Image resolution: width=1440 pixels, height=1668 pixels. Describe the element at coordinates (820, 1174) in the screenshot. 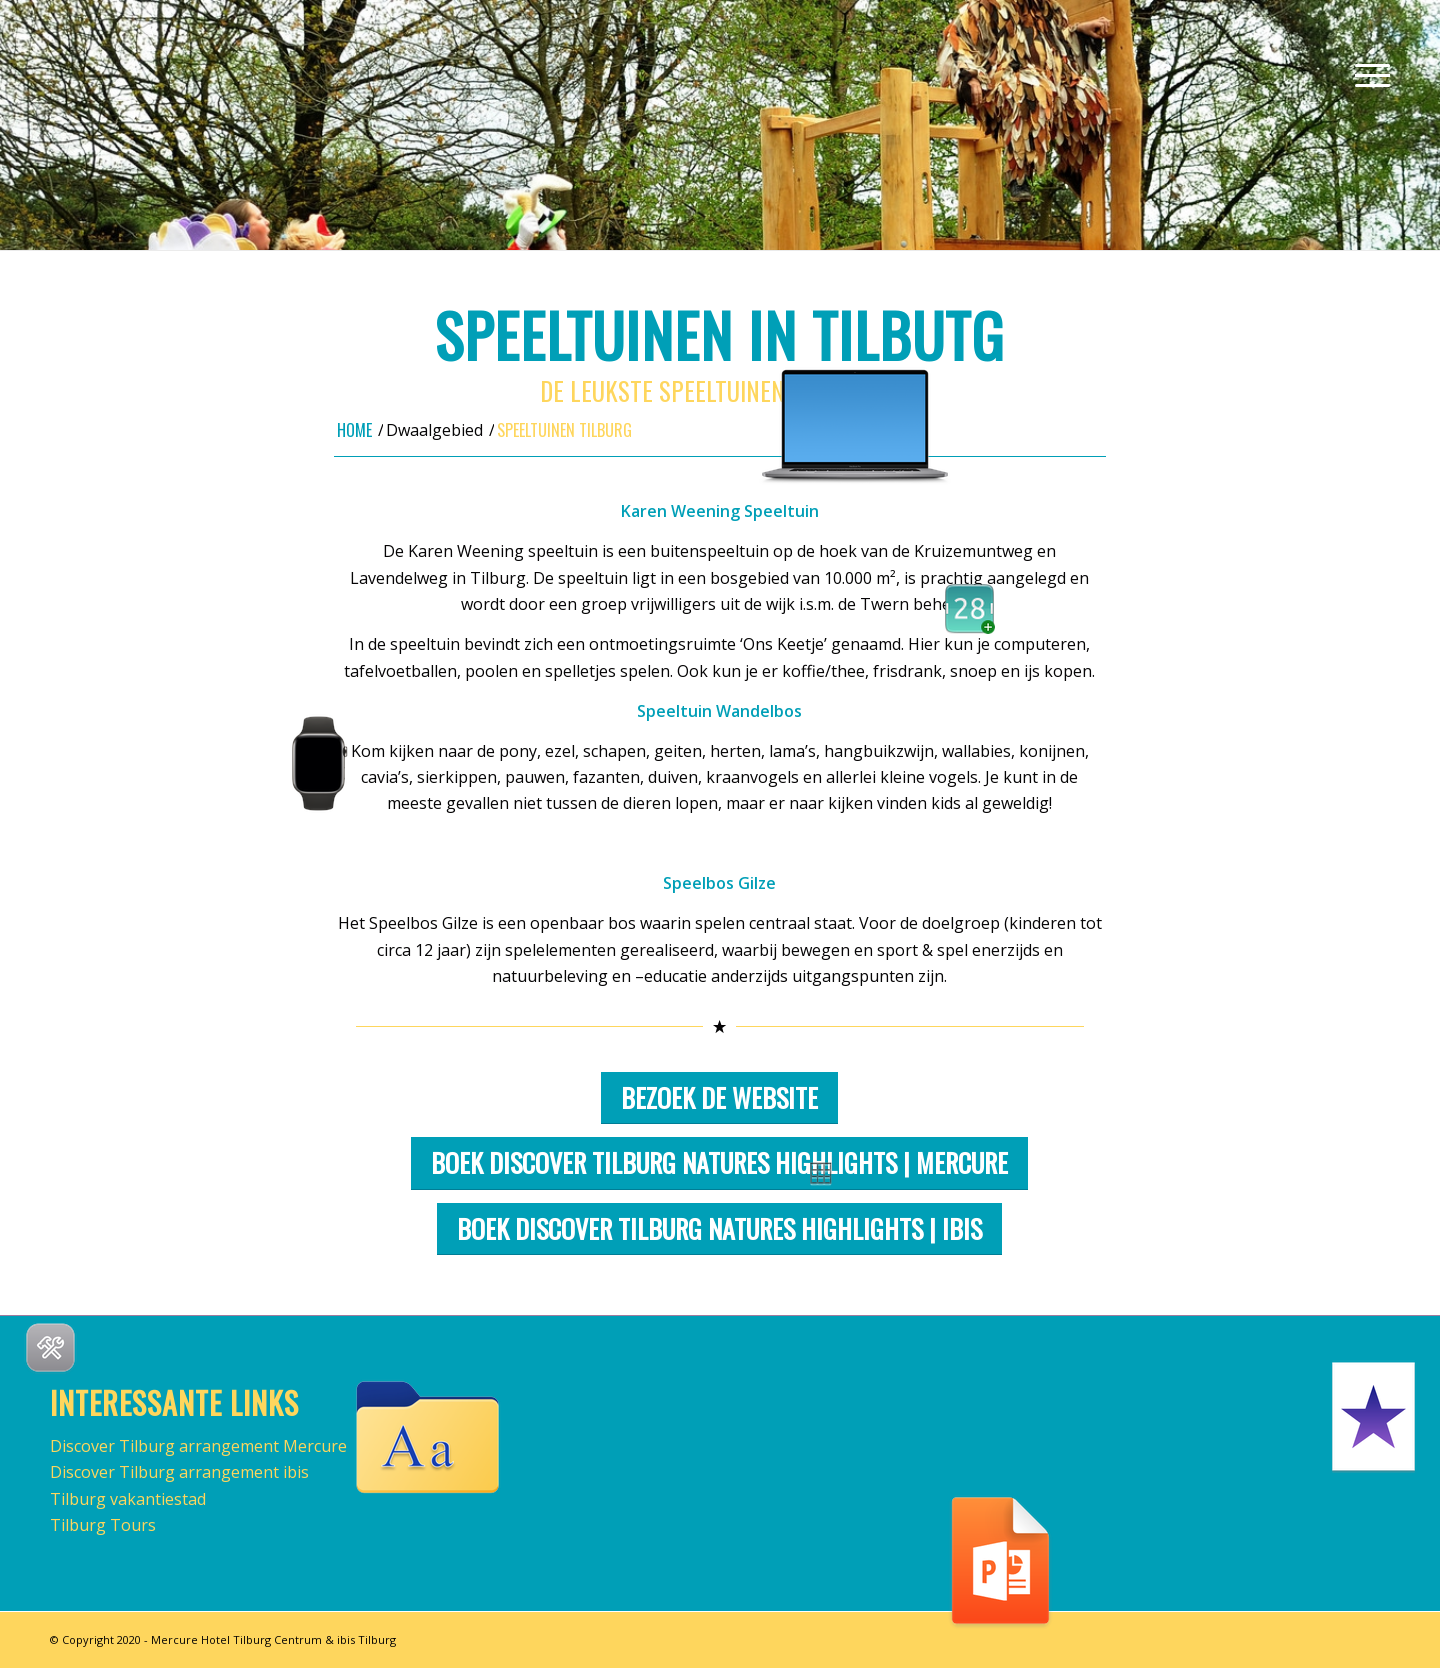

I see `switch to grid view layout` at that location.